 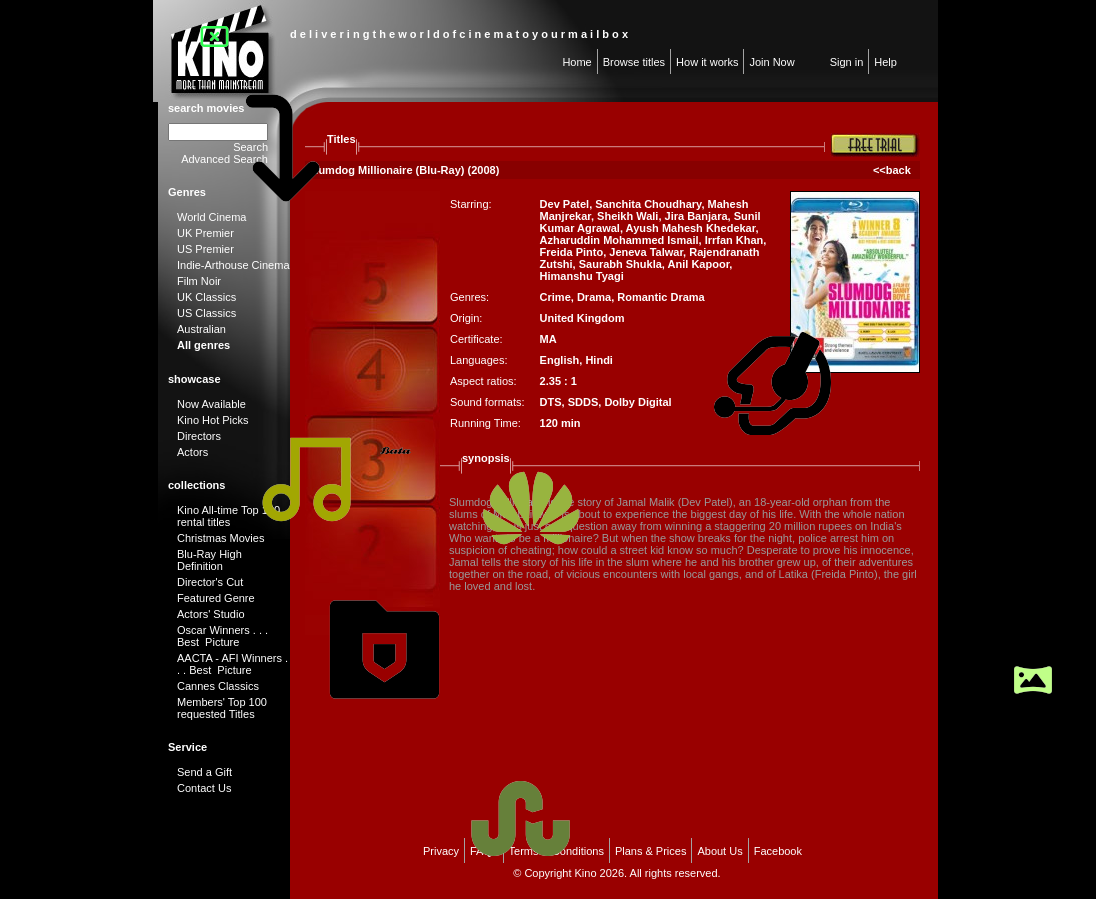 What do you see at coordinates (286, 148) in the screenshot?
I see `move item down one level` at bounding box center [286, 148].